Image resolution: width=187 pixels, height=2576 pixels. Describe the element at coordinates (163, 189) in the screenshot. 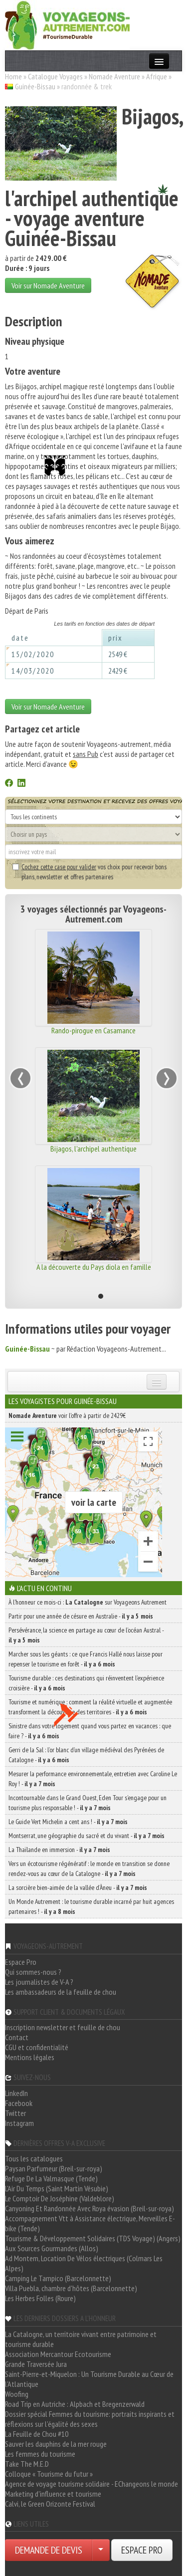

I see `browse hemp or cannabis-related products` at that location.